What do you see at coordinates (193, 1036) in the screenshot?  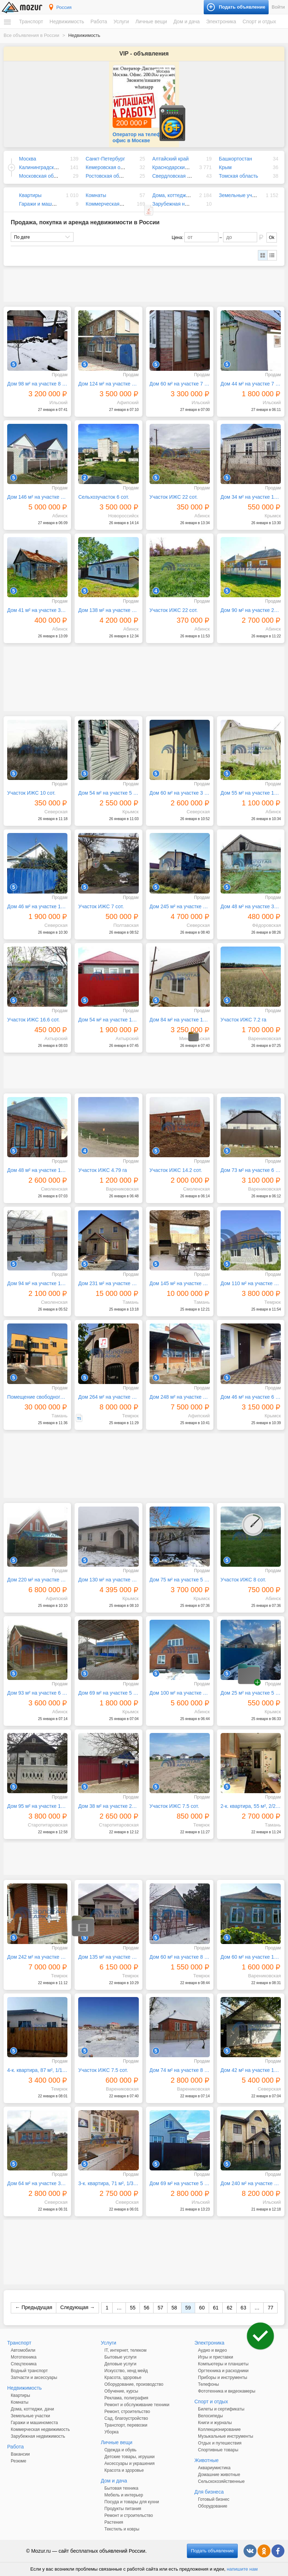 I see `open a folder to view its contents` at bounding box center [193, 1036].